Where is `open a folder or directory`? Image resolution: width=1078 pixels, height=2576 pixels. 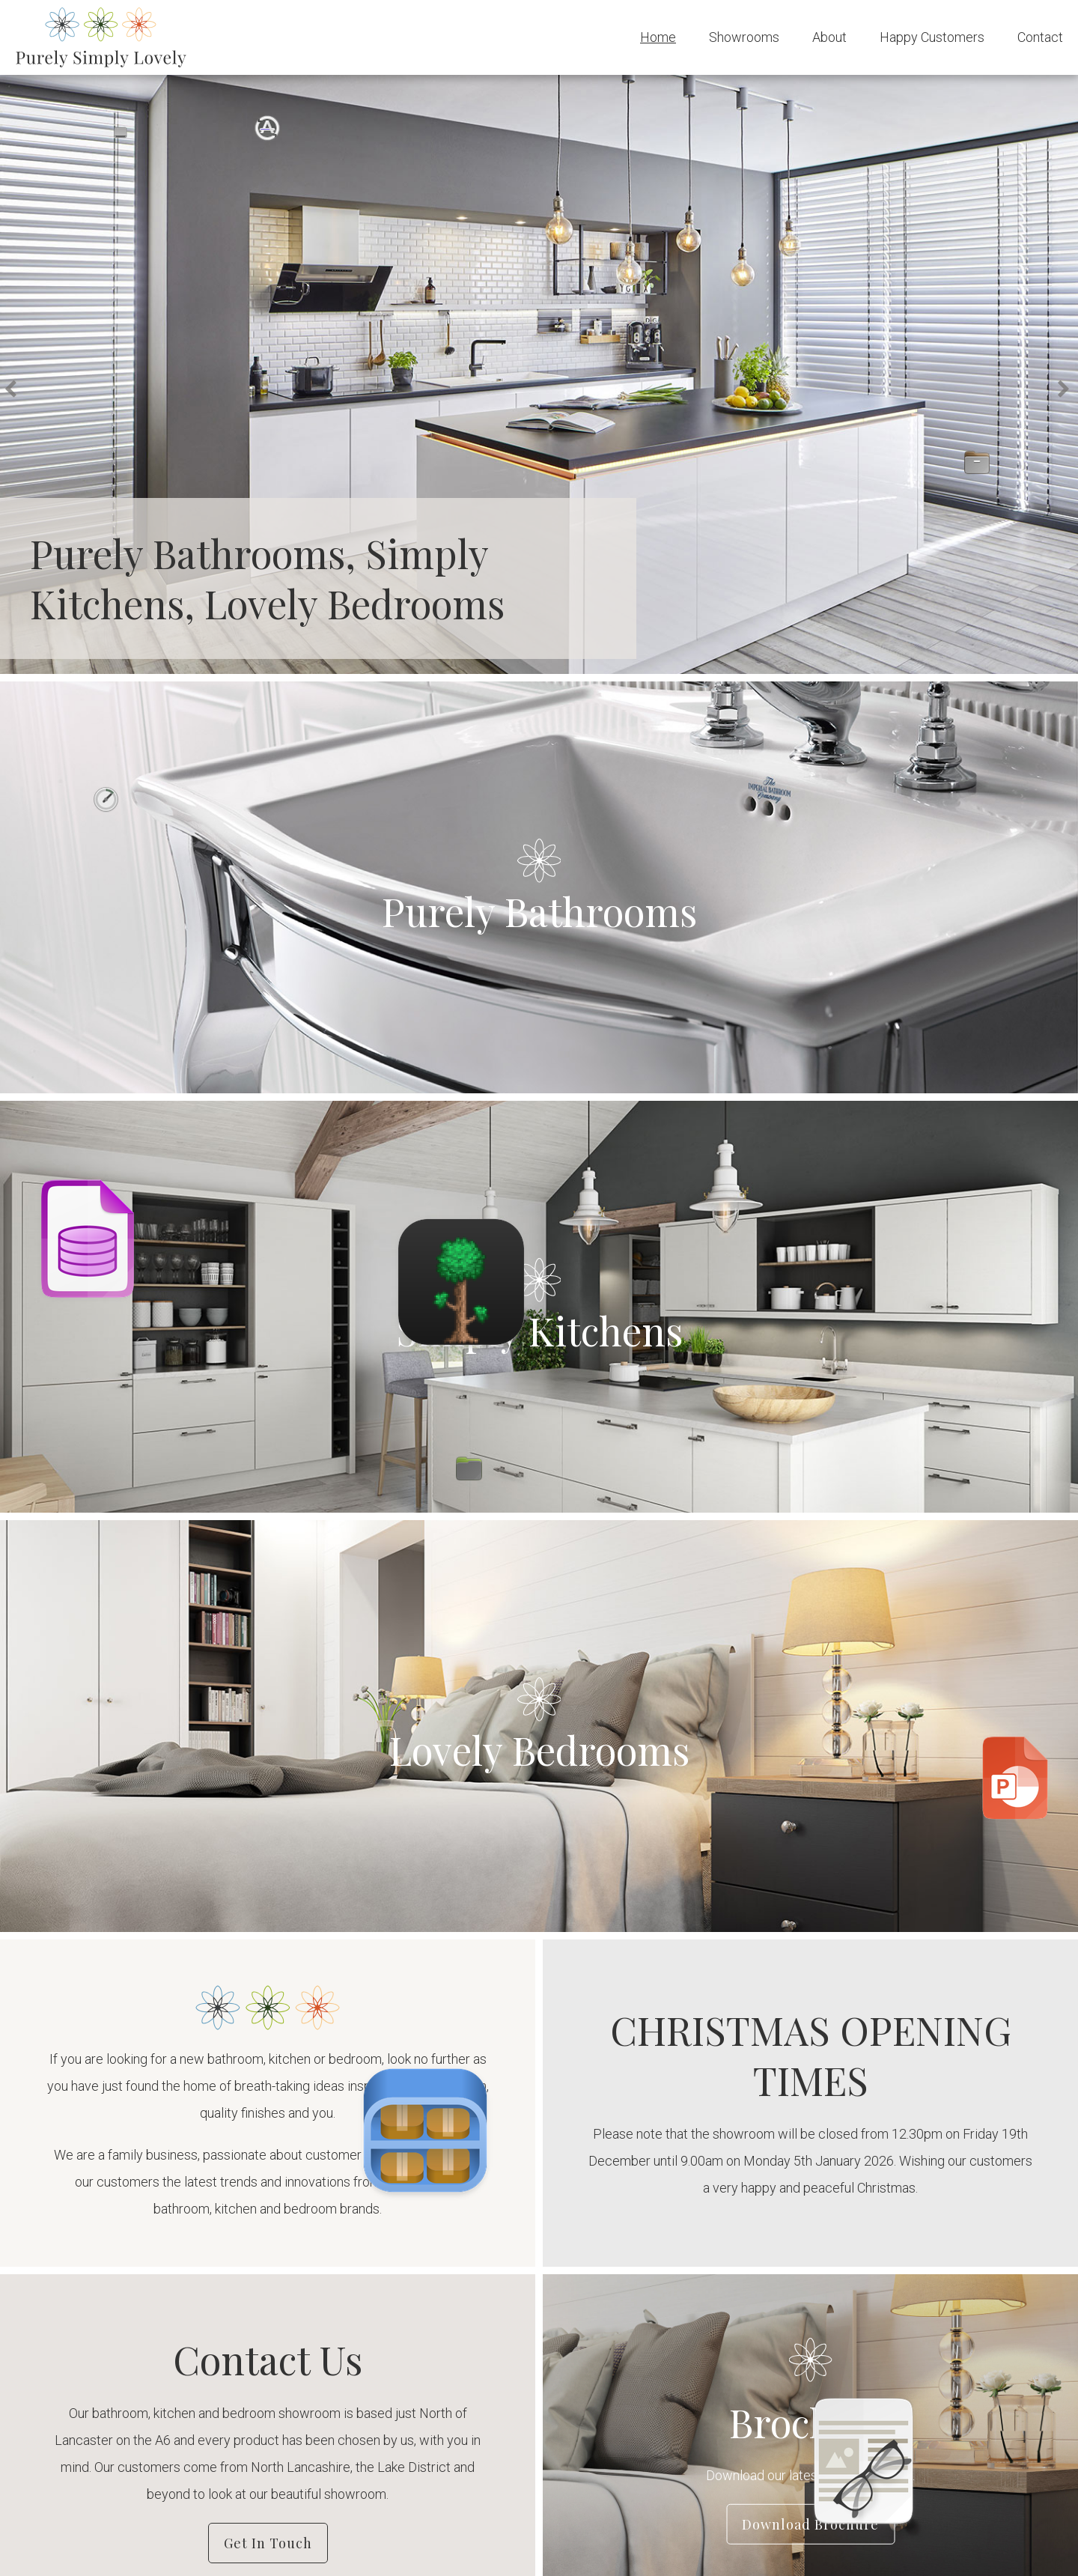 open a folder or directory is located at coordinates (469, 1468).